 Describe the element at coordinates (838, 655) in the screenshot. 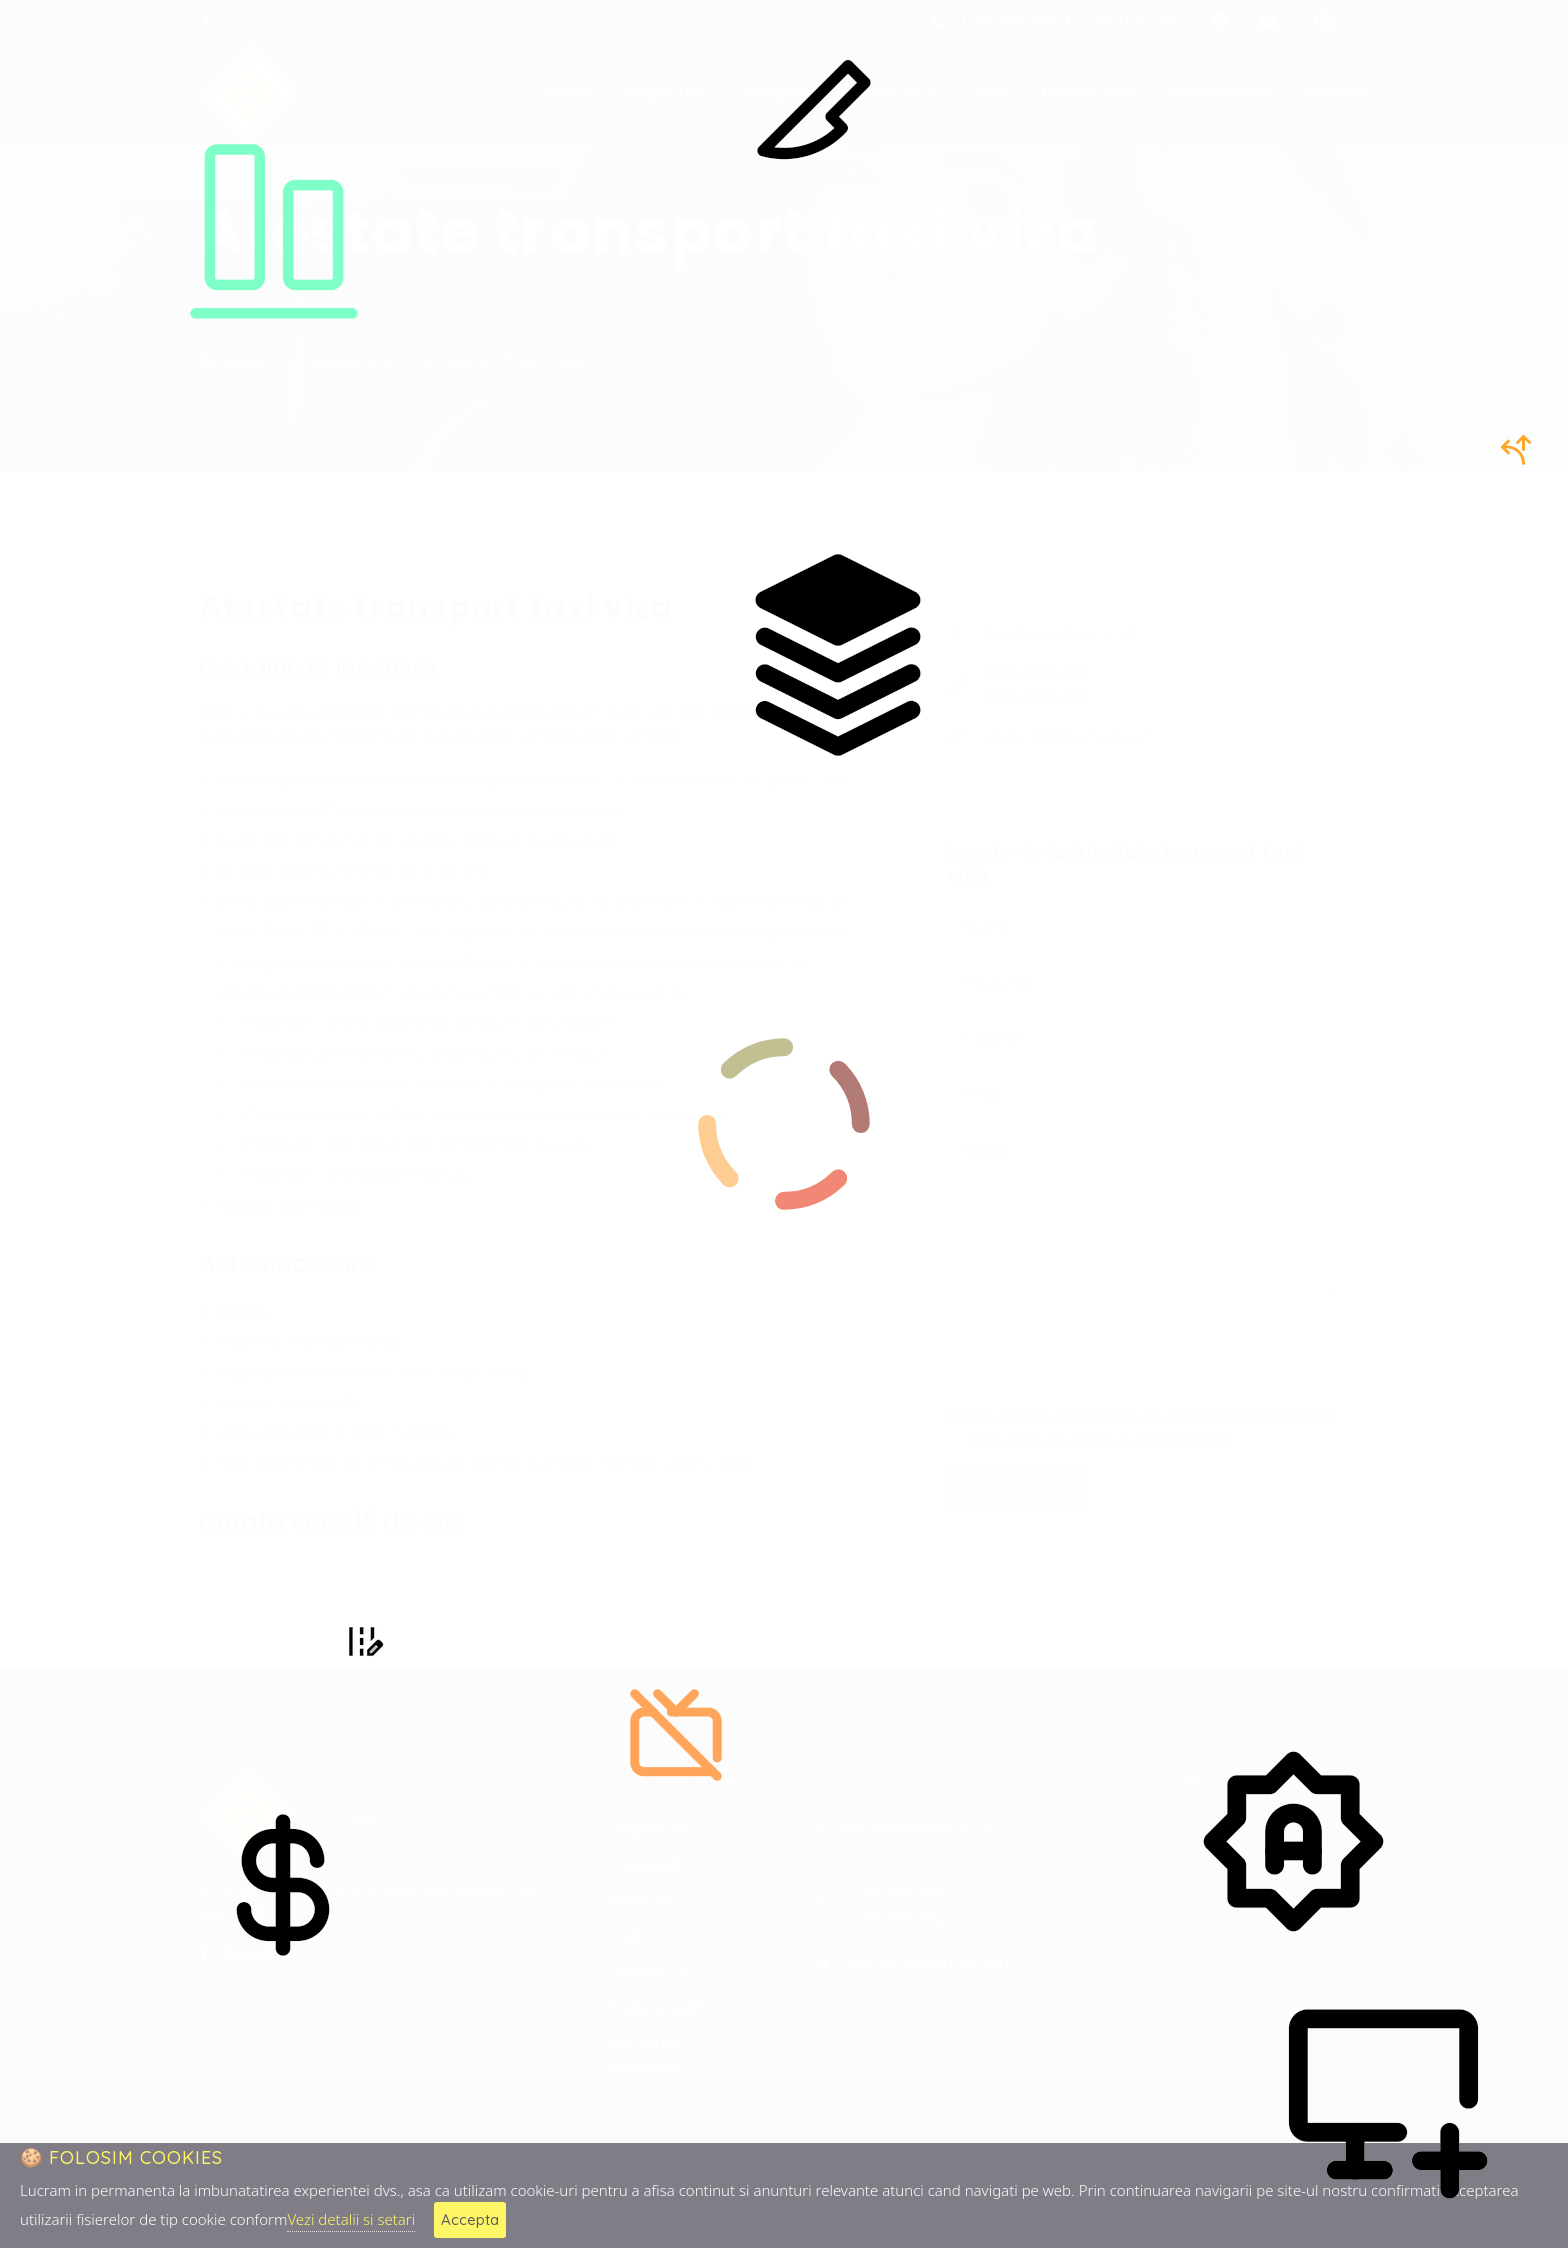

I see `view layered content or stacked items` at that location.